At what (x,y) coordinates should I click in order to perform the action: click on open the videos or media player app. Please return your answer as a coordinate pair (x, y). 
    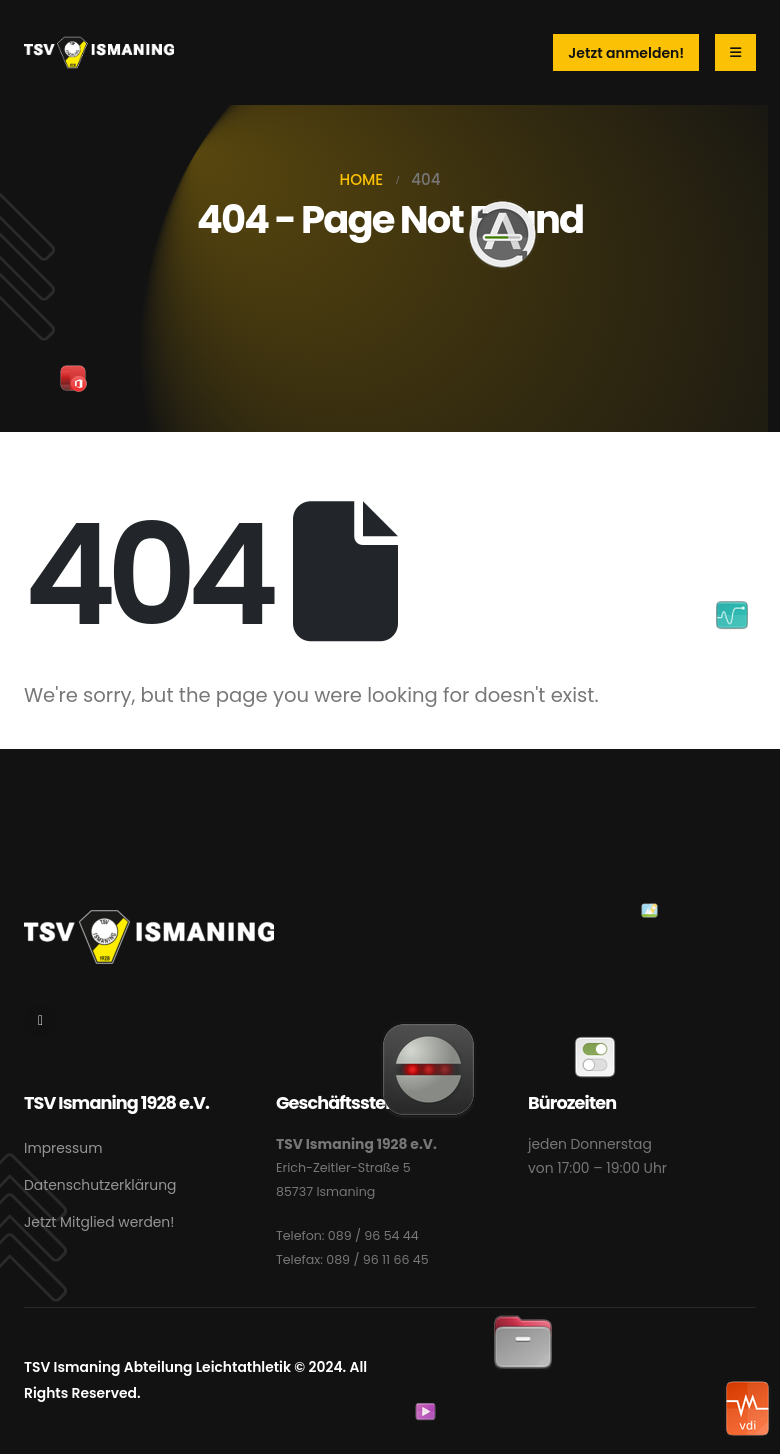
    Looking at the image, I should click on (425, 1411).